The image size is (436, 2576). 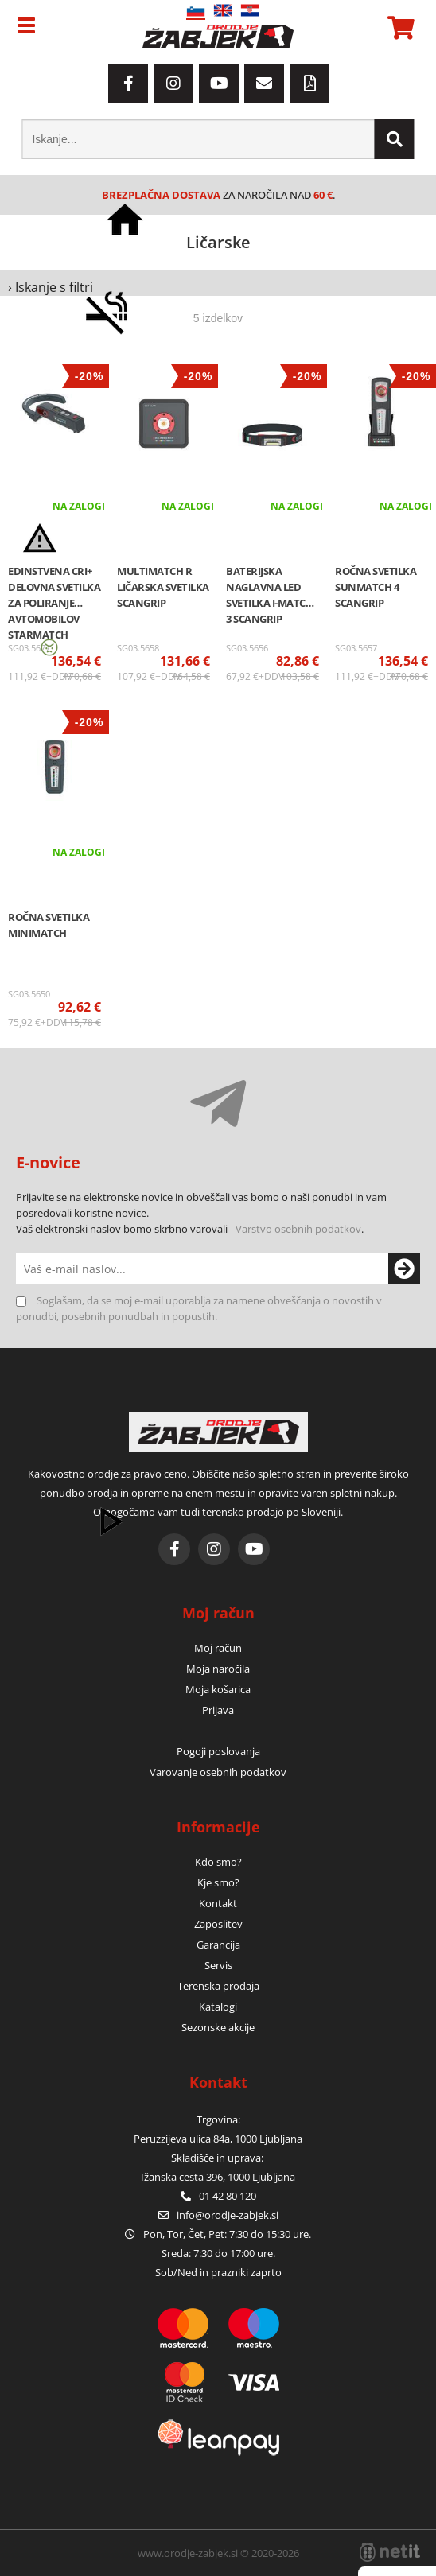 What do you see at coordinates (107, 312) in the screenshot?
I see `indicates a smoke-free or no smoking area` at bounding box center [107, 312].